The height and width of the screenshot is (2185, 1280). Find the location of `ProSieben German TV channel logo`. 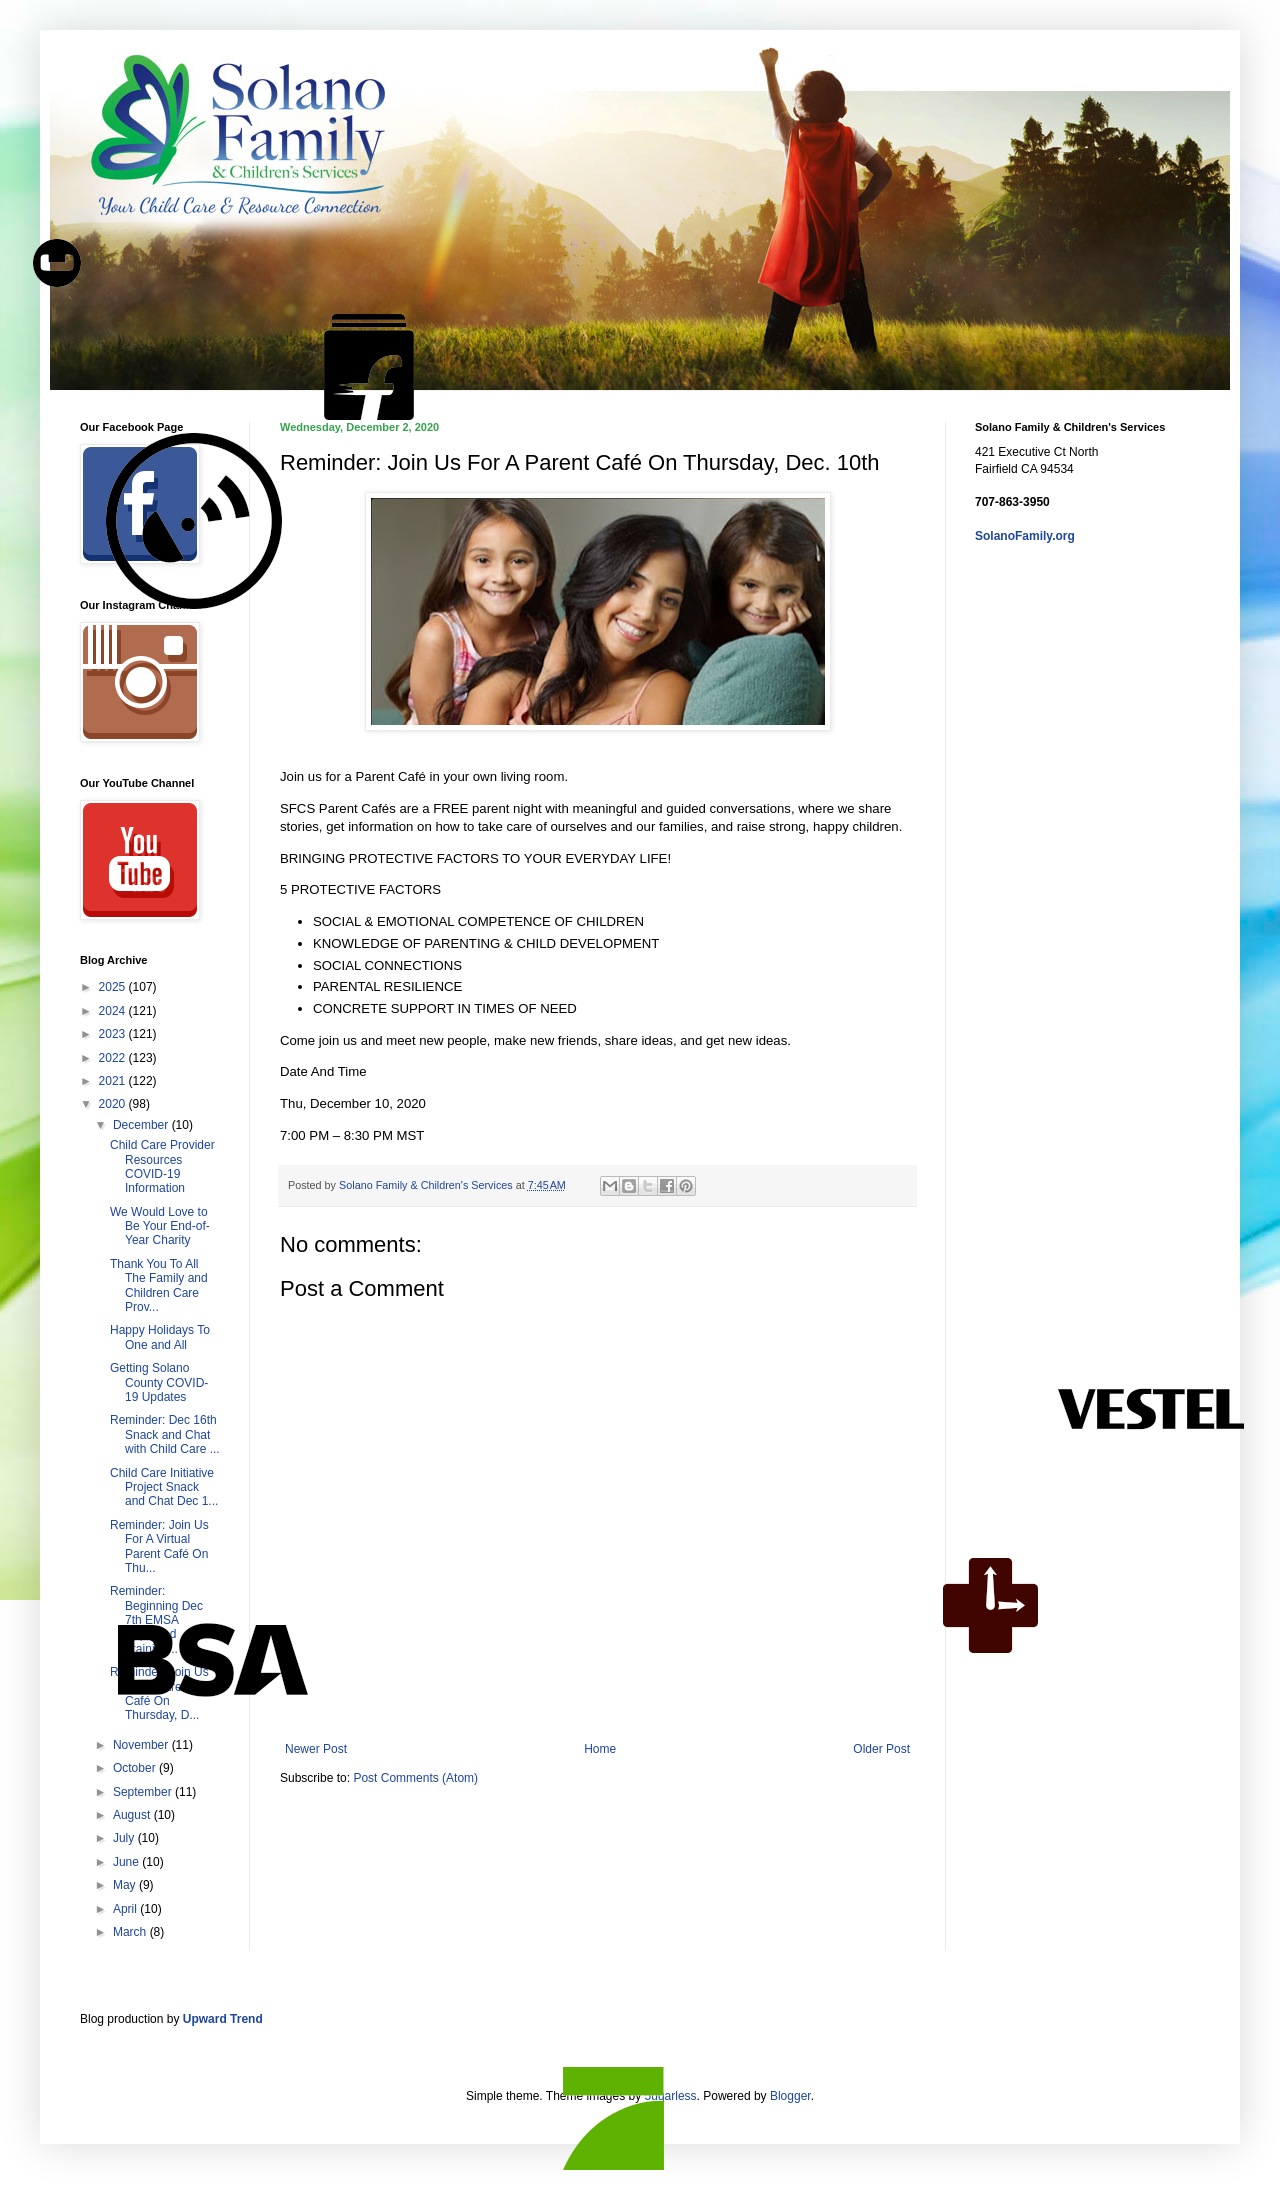

ProSieben German TV channel logo is located at coordinates (613, 2118).